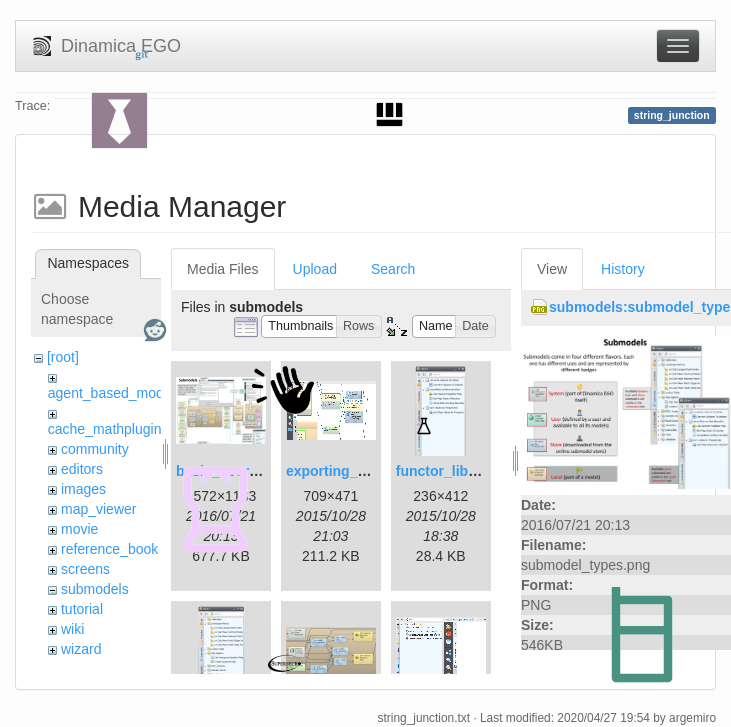 This screenshot has width=731, height=727. What do you see at coordinates (284, 663) in the screenshot?
I see `Supermicro company logo` at bounding box center [284, 663].